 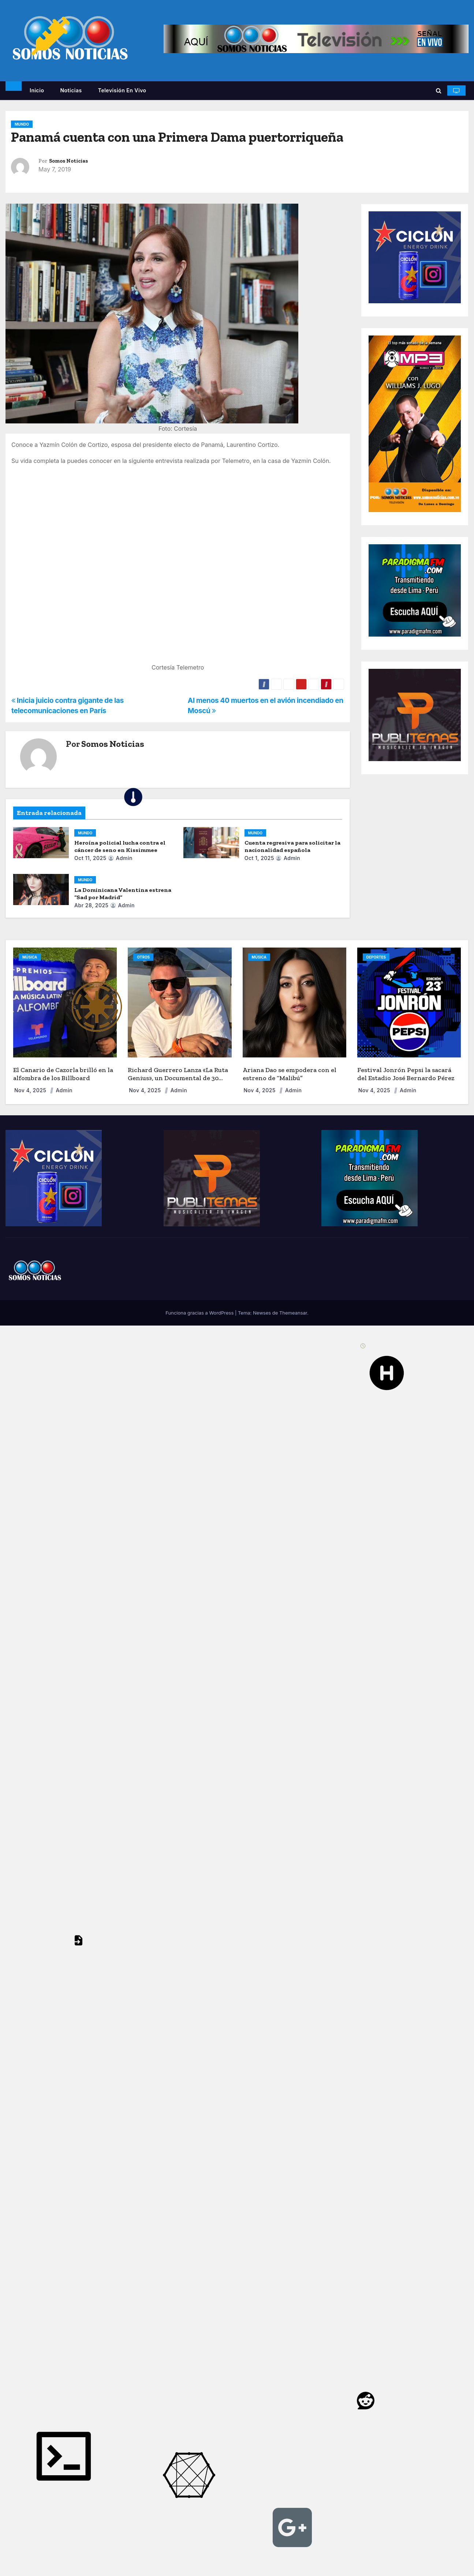 I want to click on open the Reddit app, so click(x=366, y=2401).